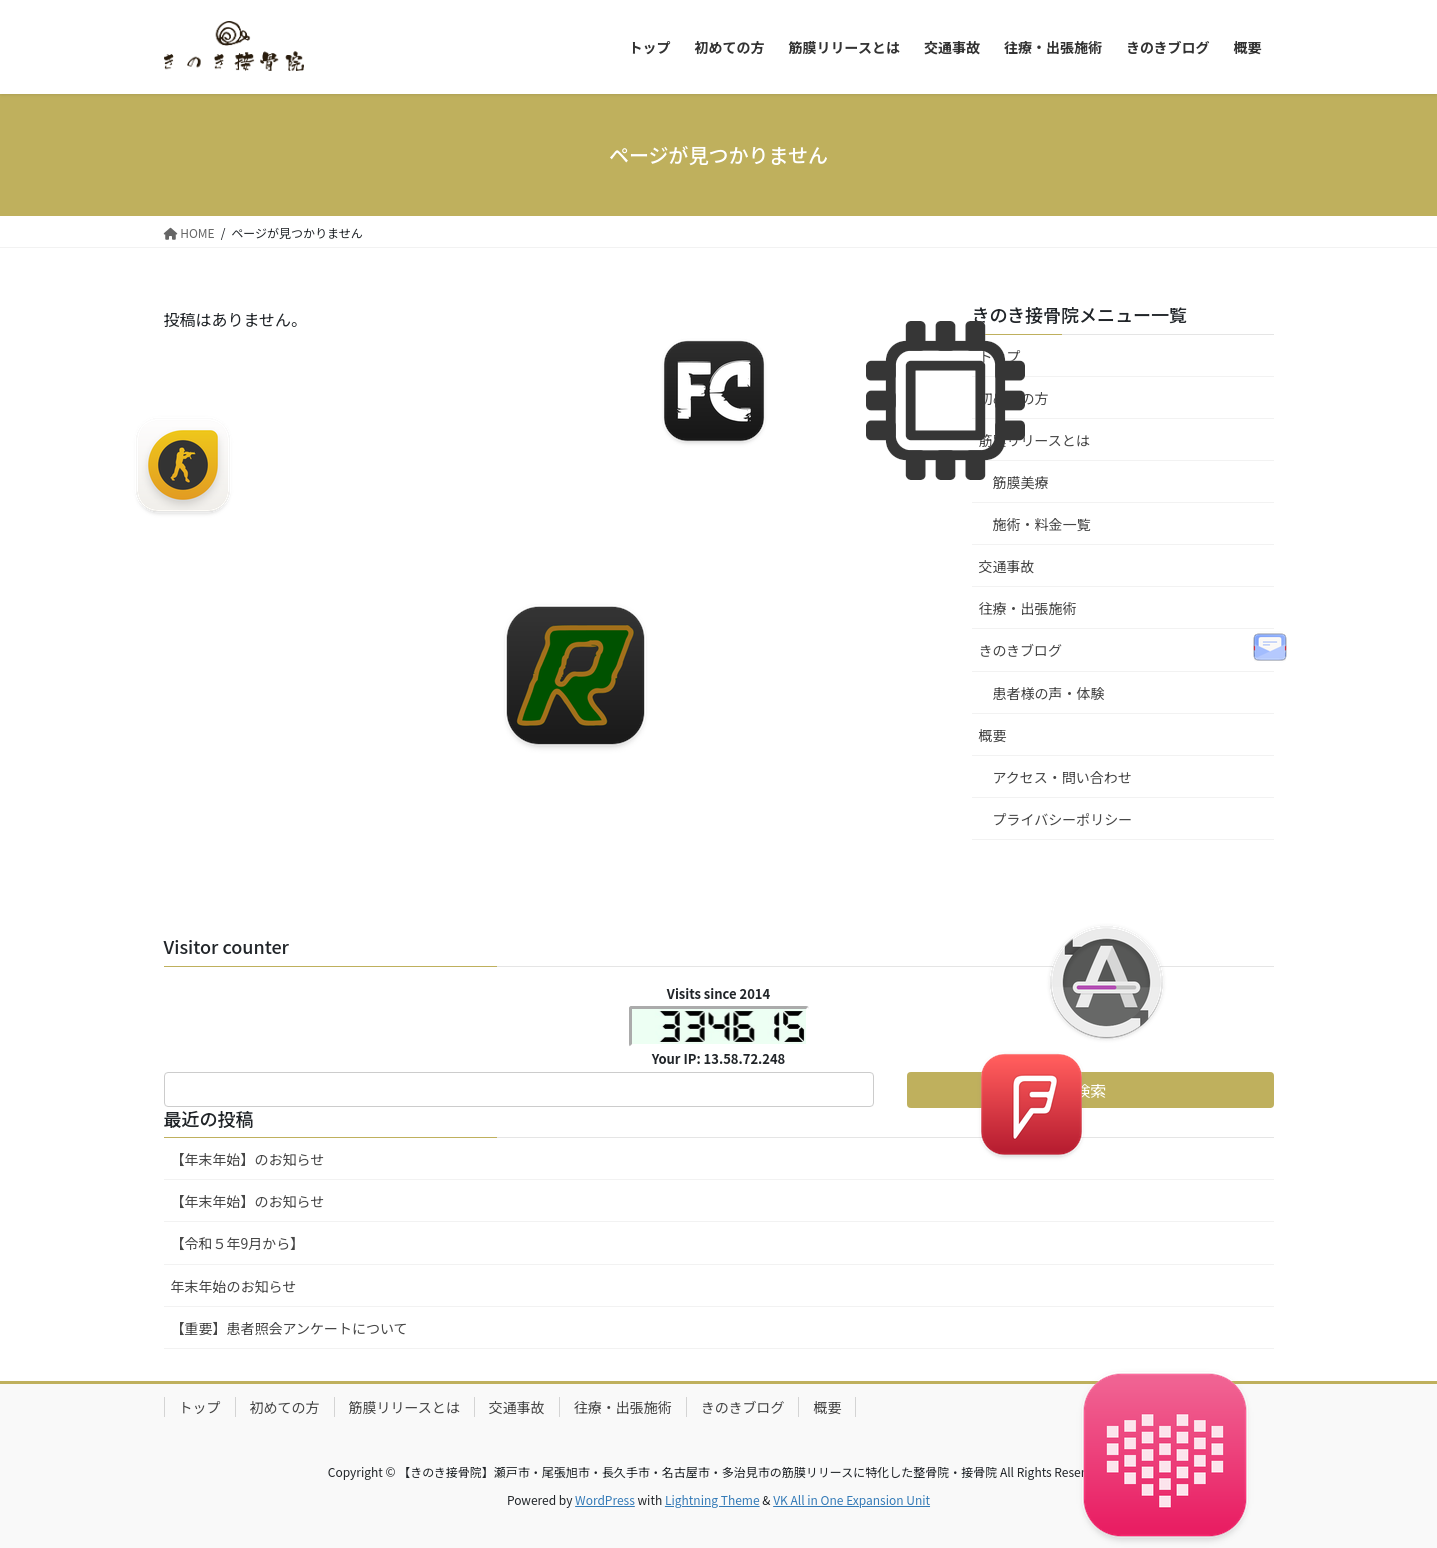 This screenshot has width=1437, height=1548. I want to click on launch counter-strike, so click(183, 465).